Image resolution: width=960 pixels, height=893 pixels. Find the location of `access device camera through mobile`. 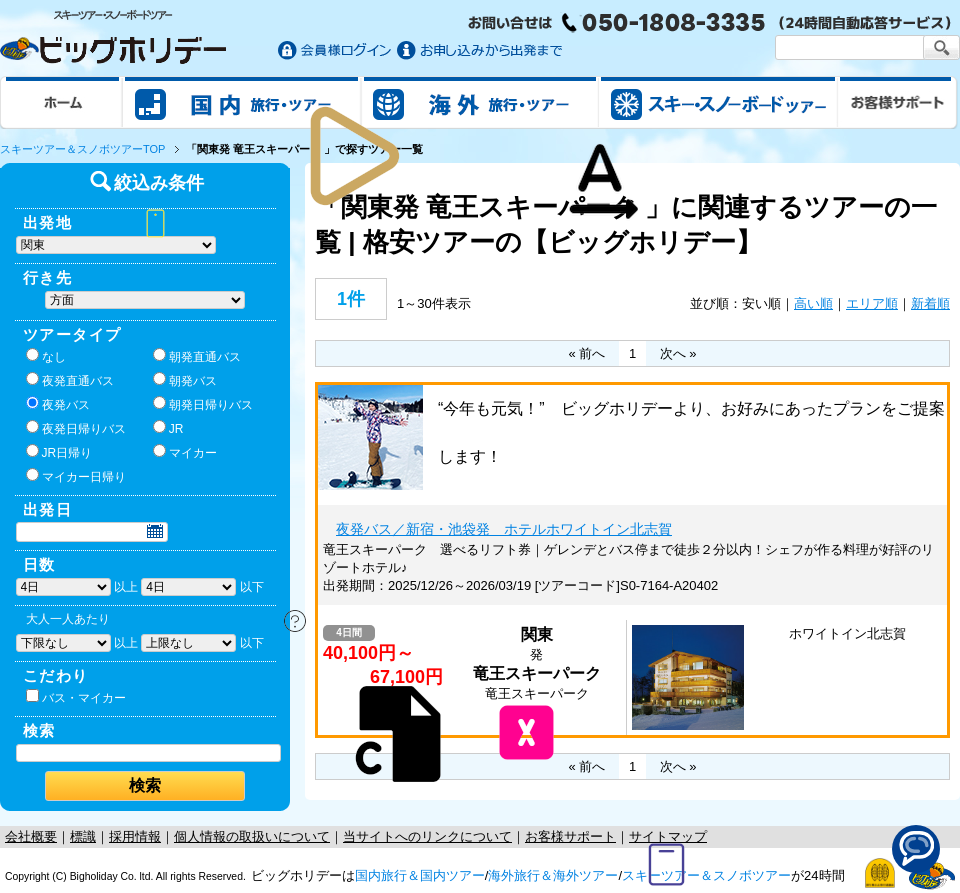

access device camera through mobile is located at coordinates (155, 223).